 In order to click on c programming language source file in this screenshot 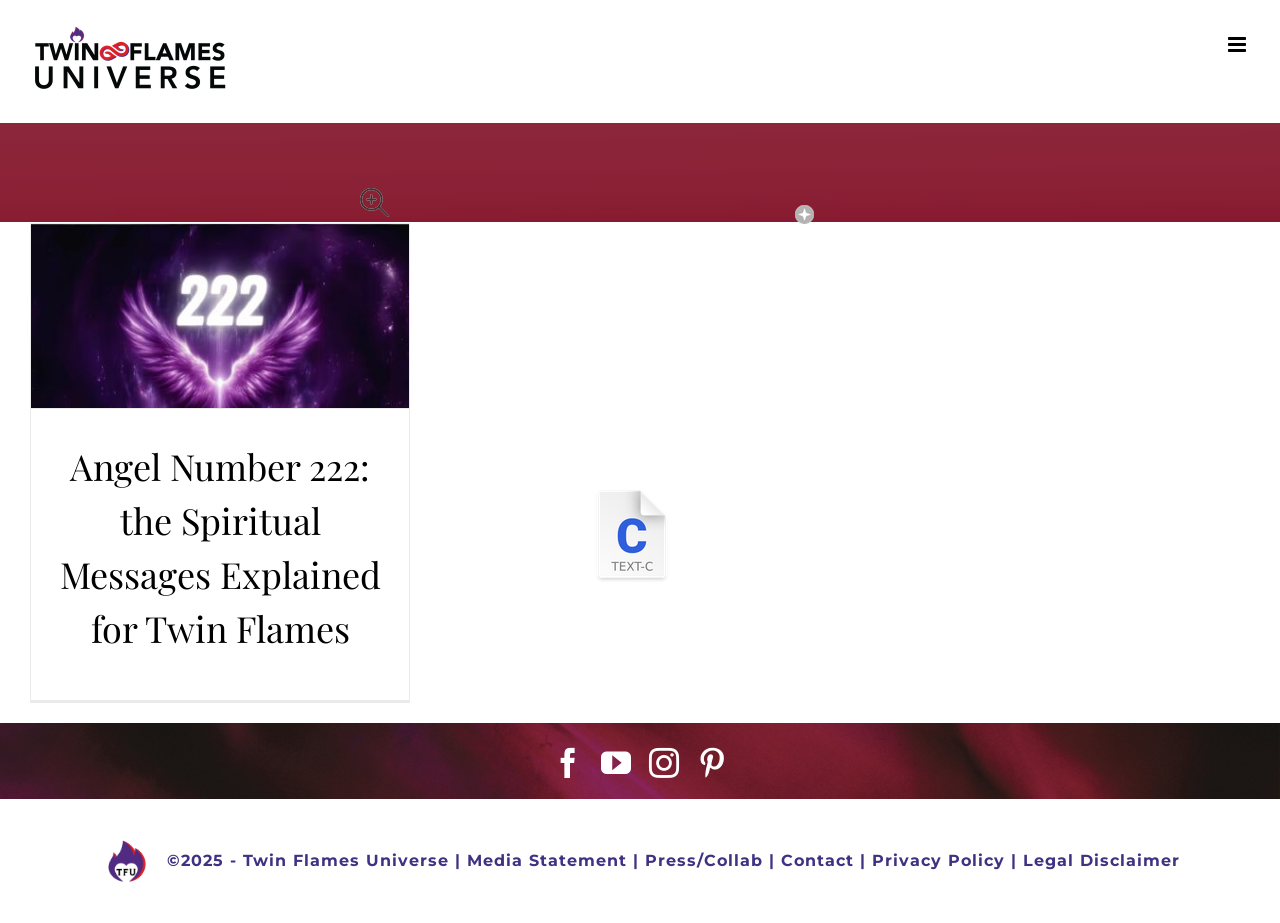, I will do `click(632, 536)`.